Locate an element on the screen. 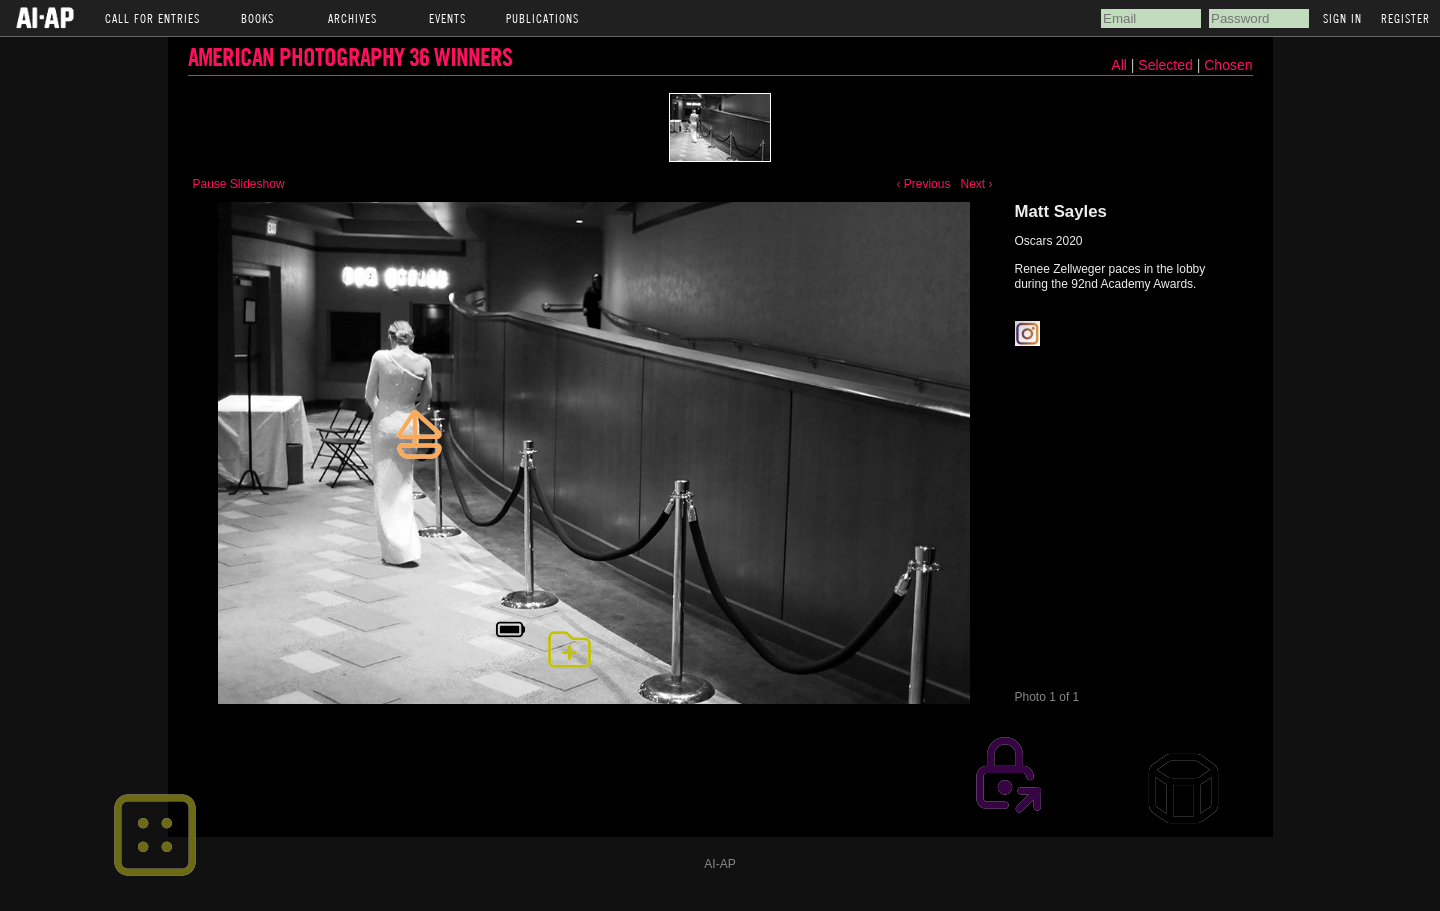 This screenshot has width=1440, height=911. view 3D object or shape is located at coordinates (1183, 788).